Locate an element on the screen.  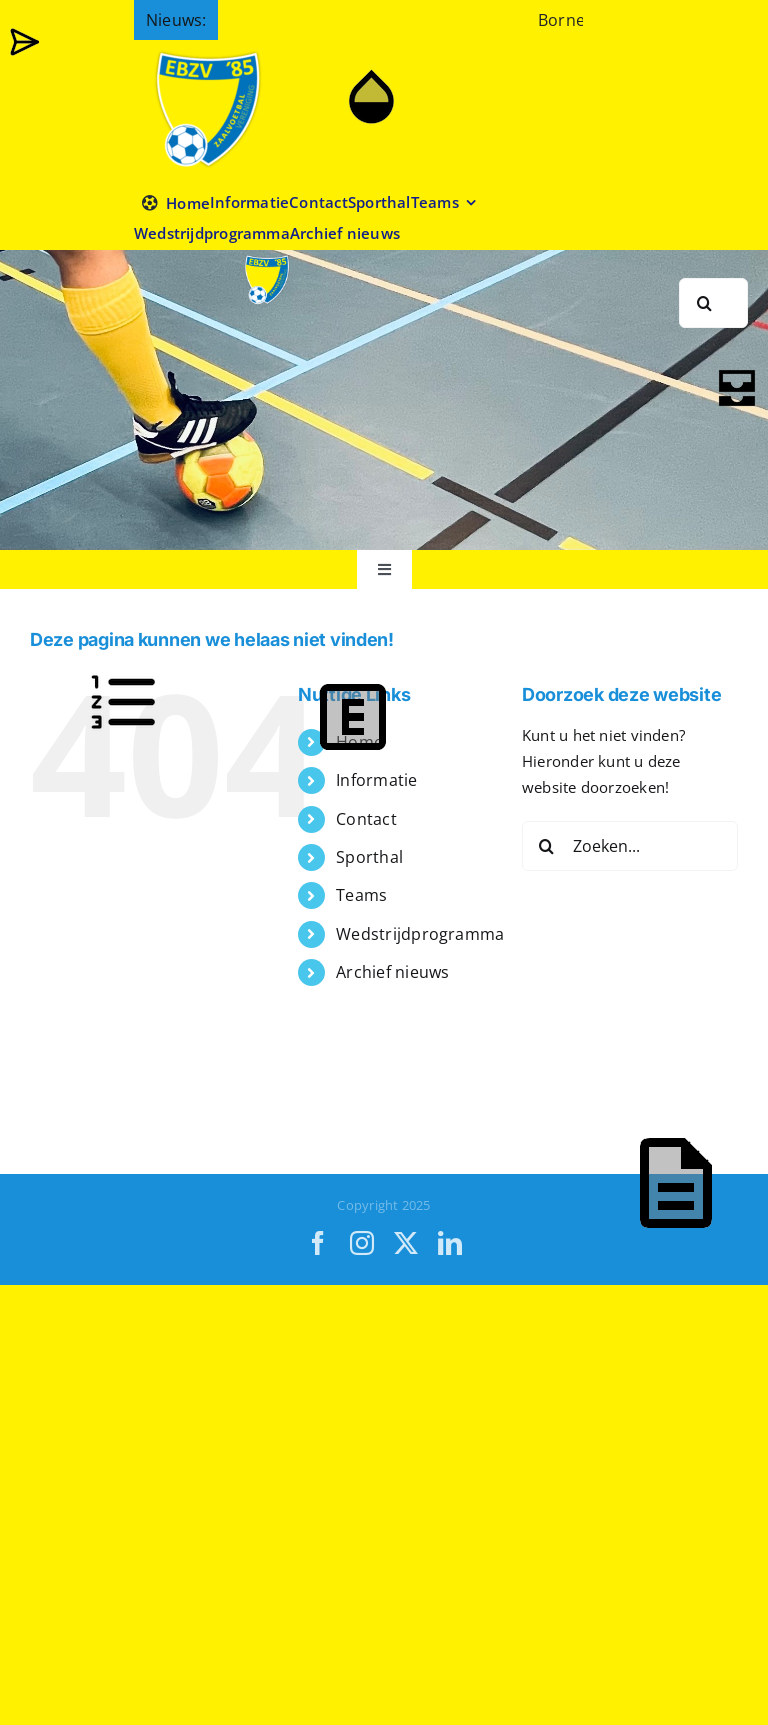
send a message is located at coordinates (24, 42).